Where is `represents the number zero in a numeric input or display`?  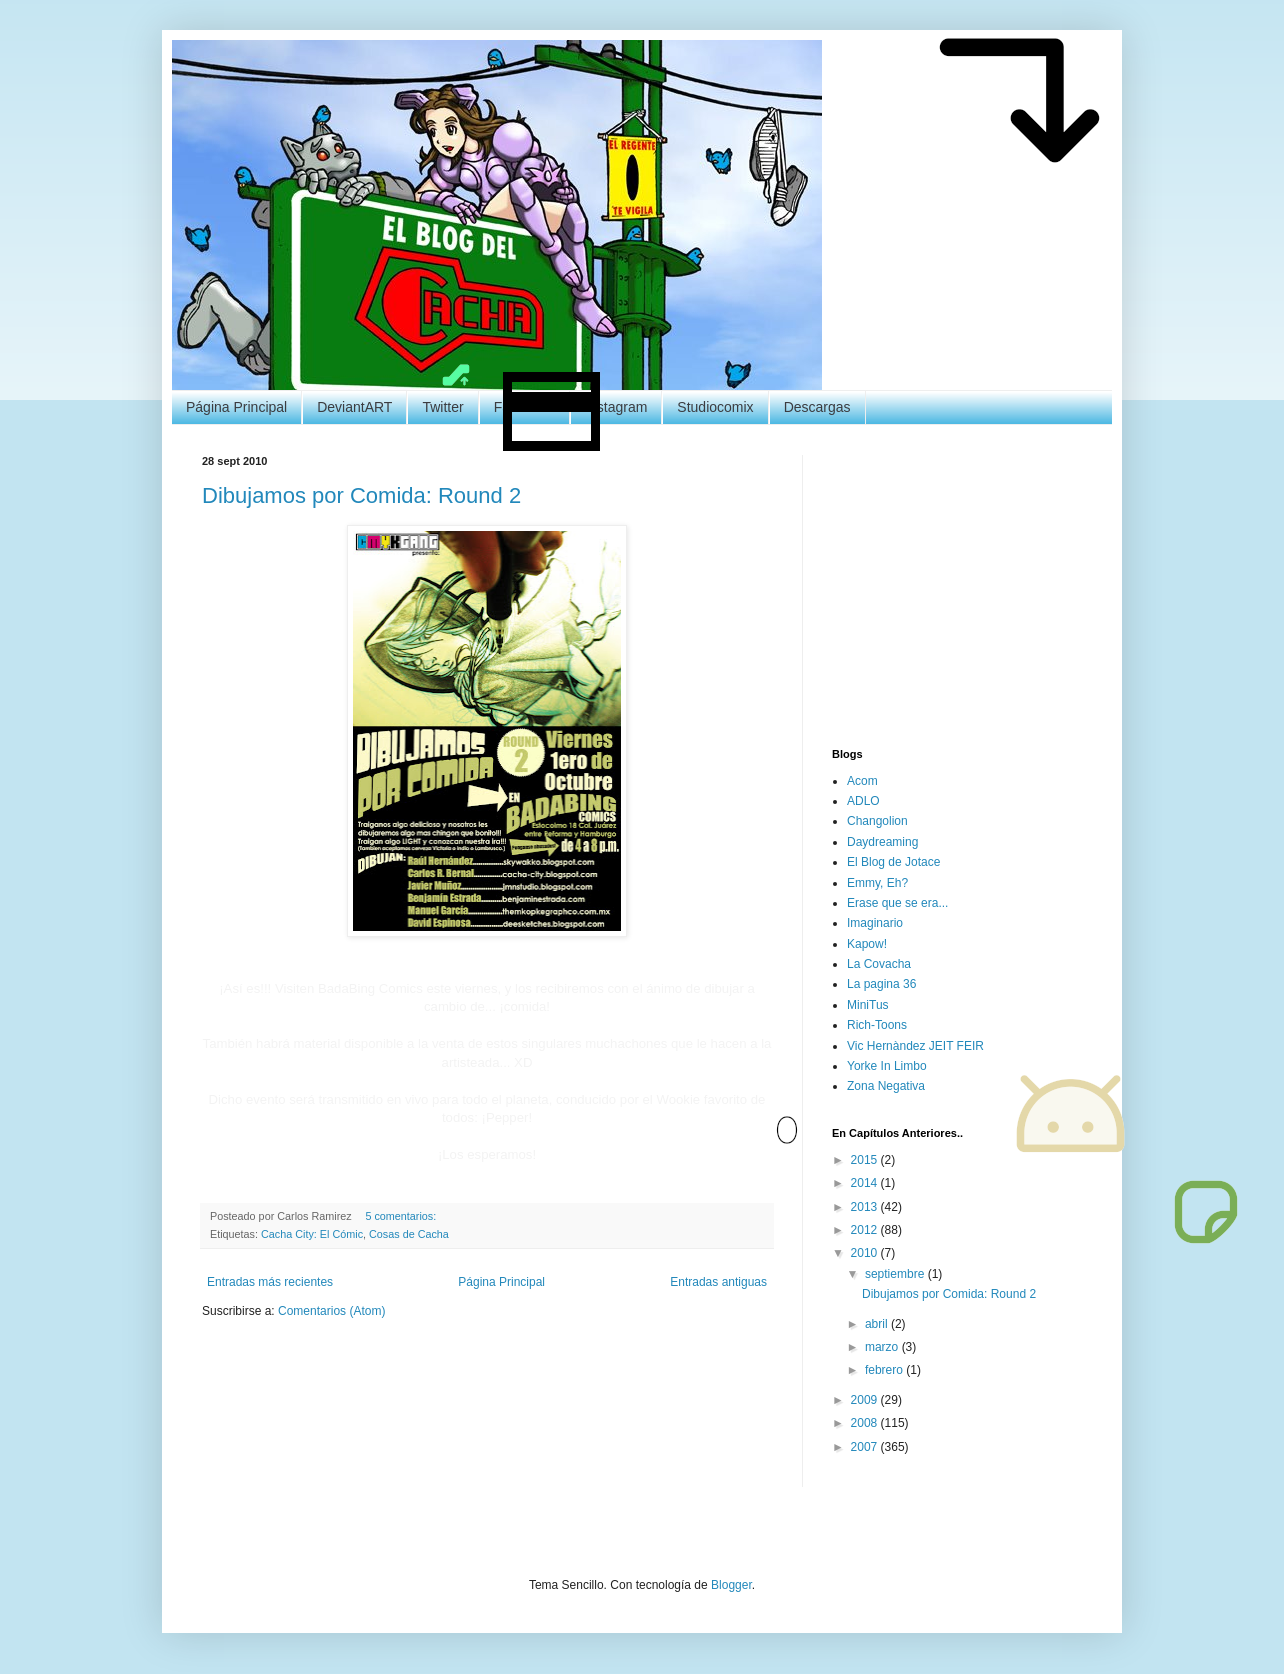 represents the number zero in a numeric input or display is located at coordinates (787, 1130).